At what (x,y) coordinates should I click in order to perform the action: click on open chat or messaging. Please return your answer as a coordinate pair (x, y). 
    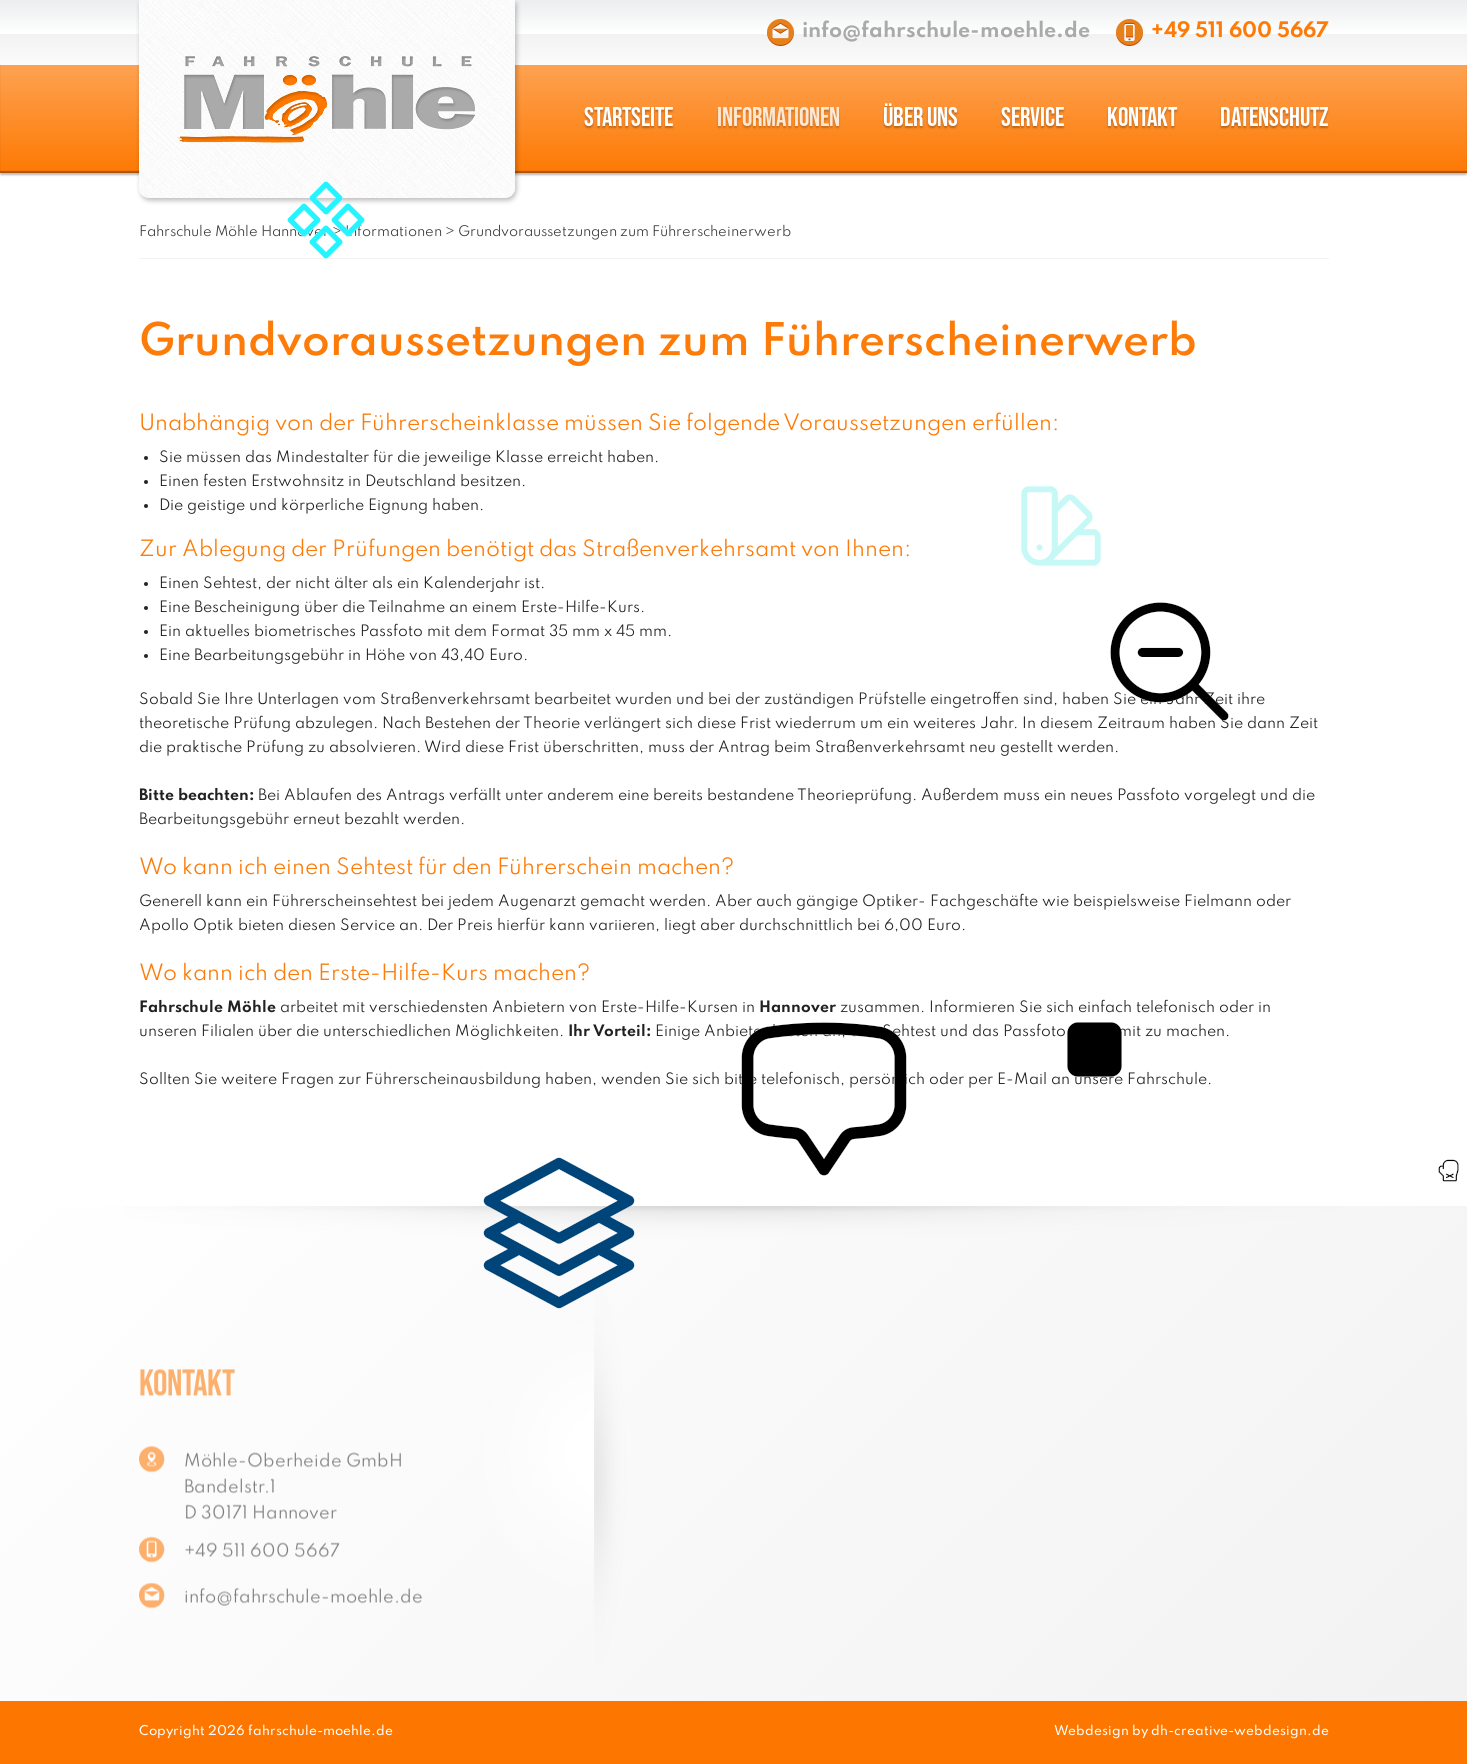
    Looking at the image, I should click on (824, 1099).